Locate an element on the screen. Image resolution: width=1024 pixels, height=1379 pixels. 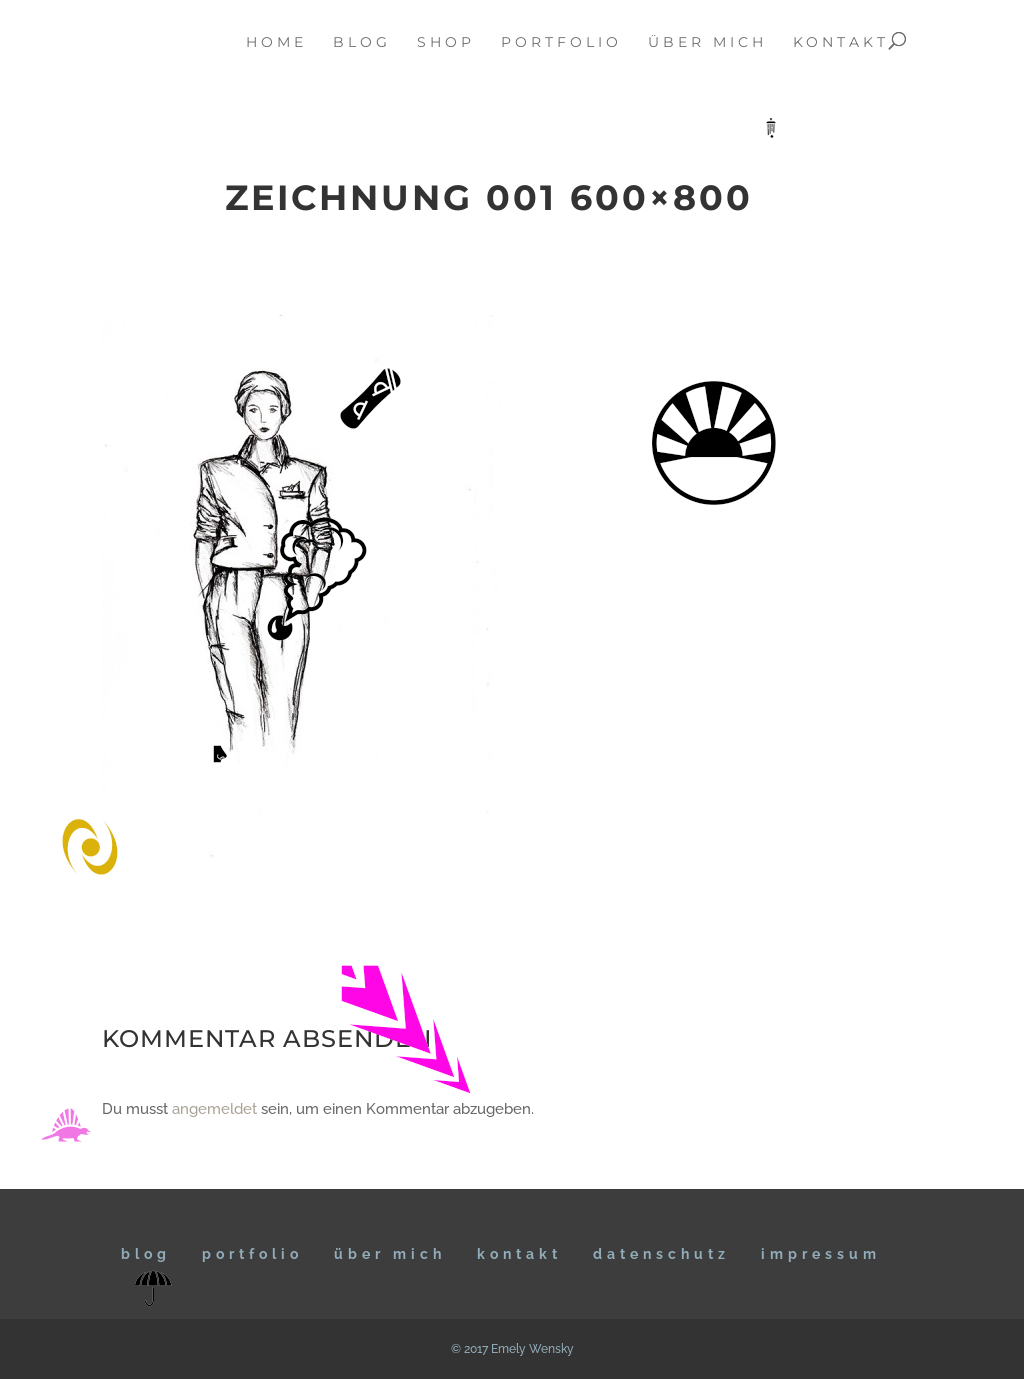
indicates a combo attack or chain skill is located at coordinates (406, 1029).